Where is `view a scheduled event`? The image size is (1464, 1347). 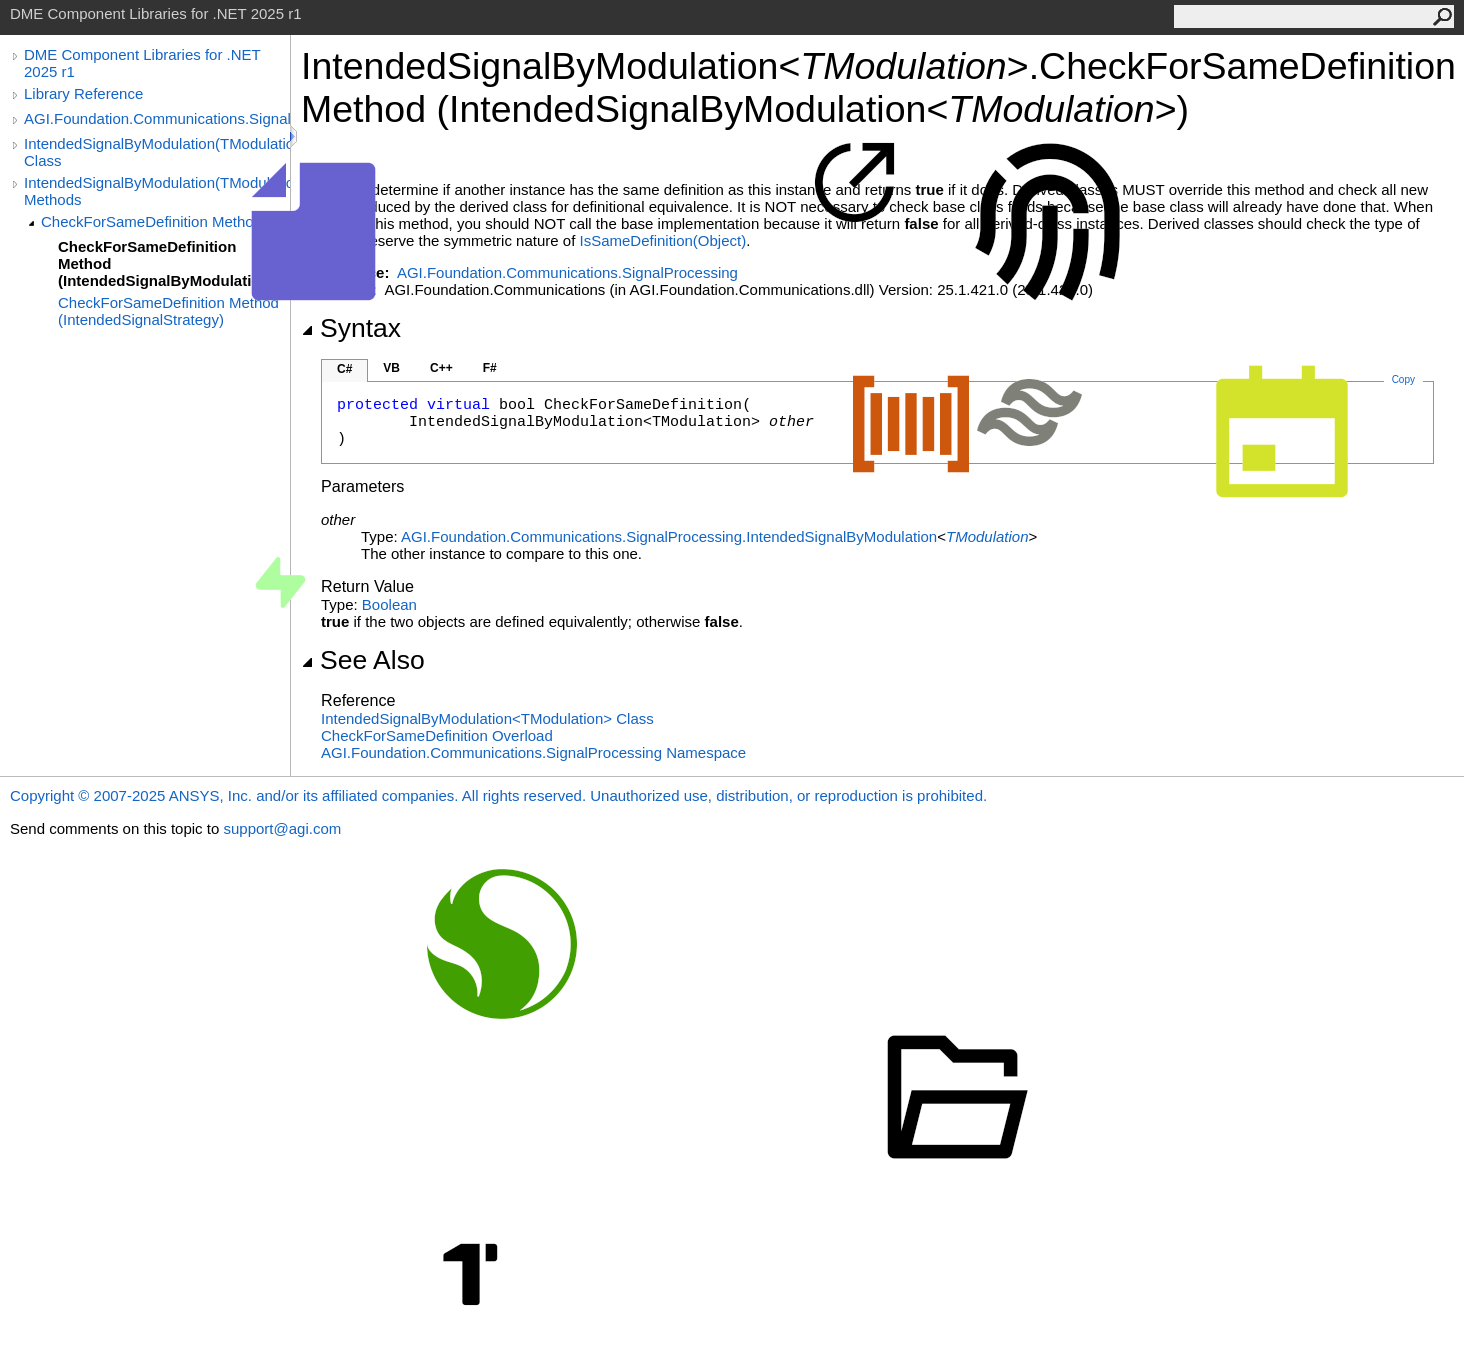 view a scheduled event is located at coordinates (1282, 438).